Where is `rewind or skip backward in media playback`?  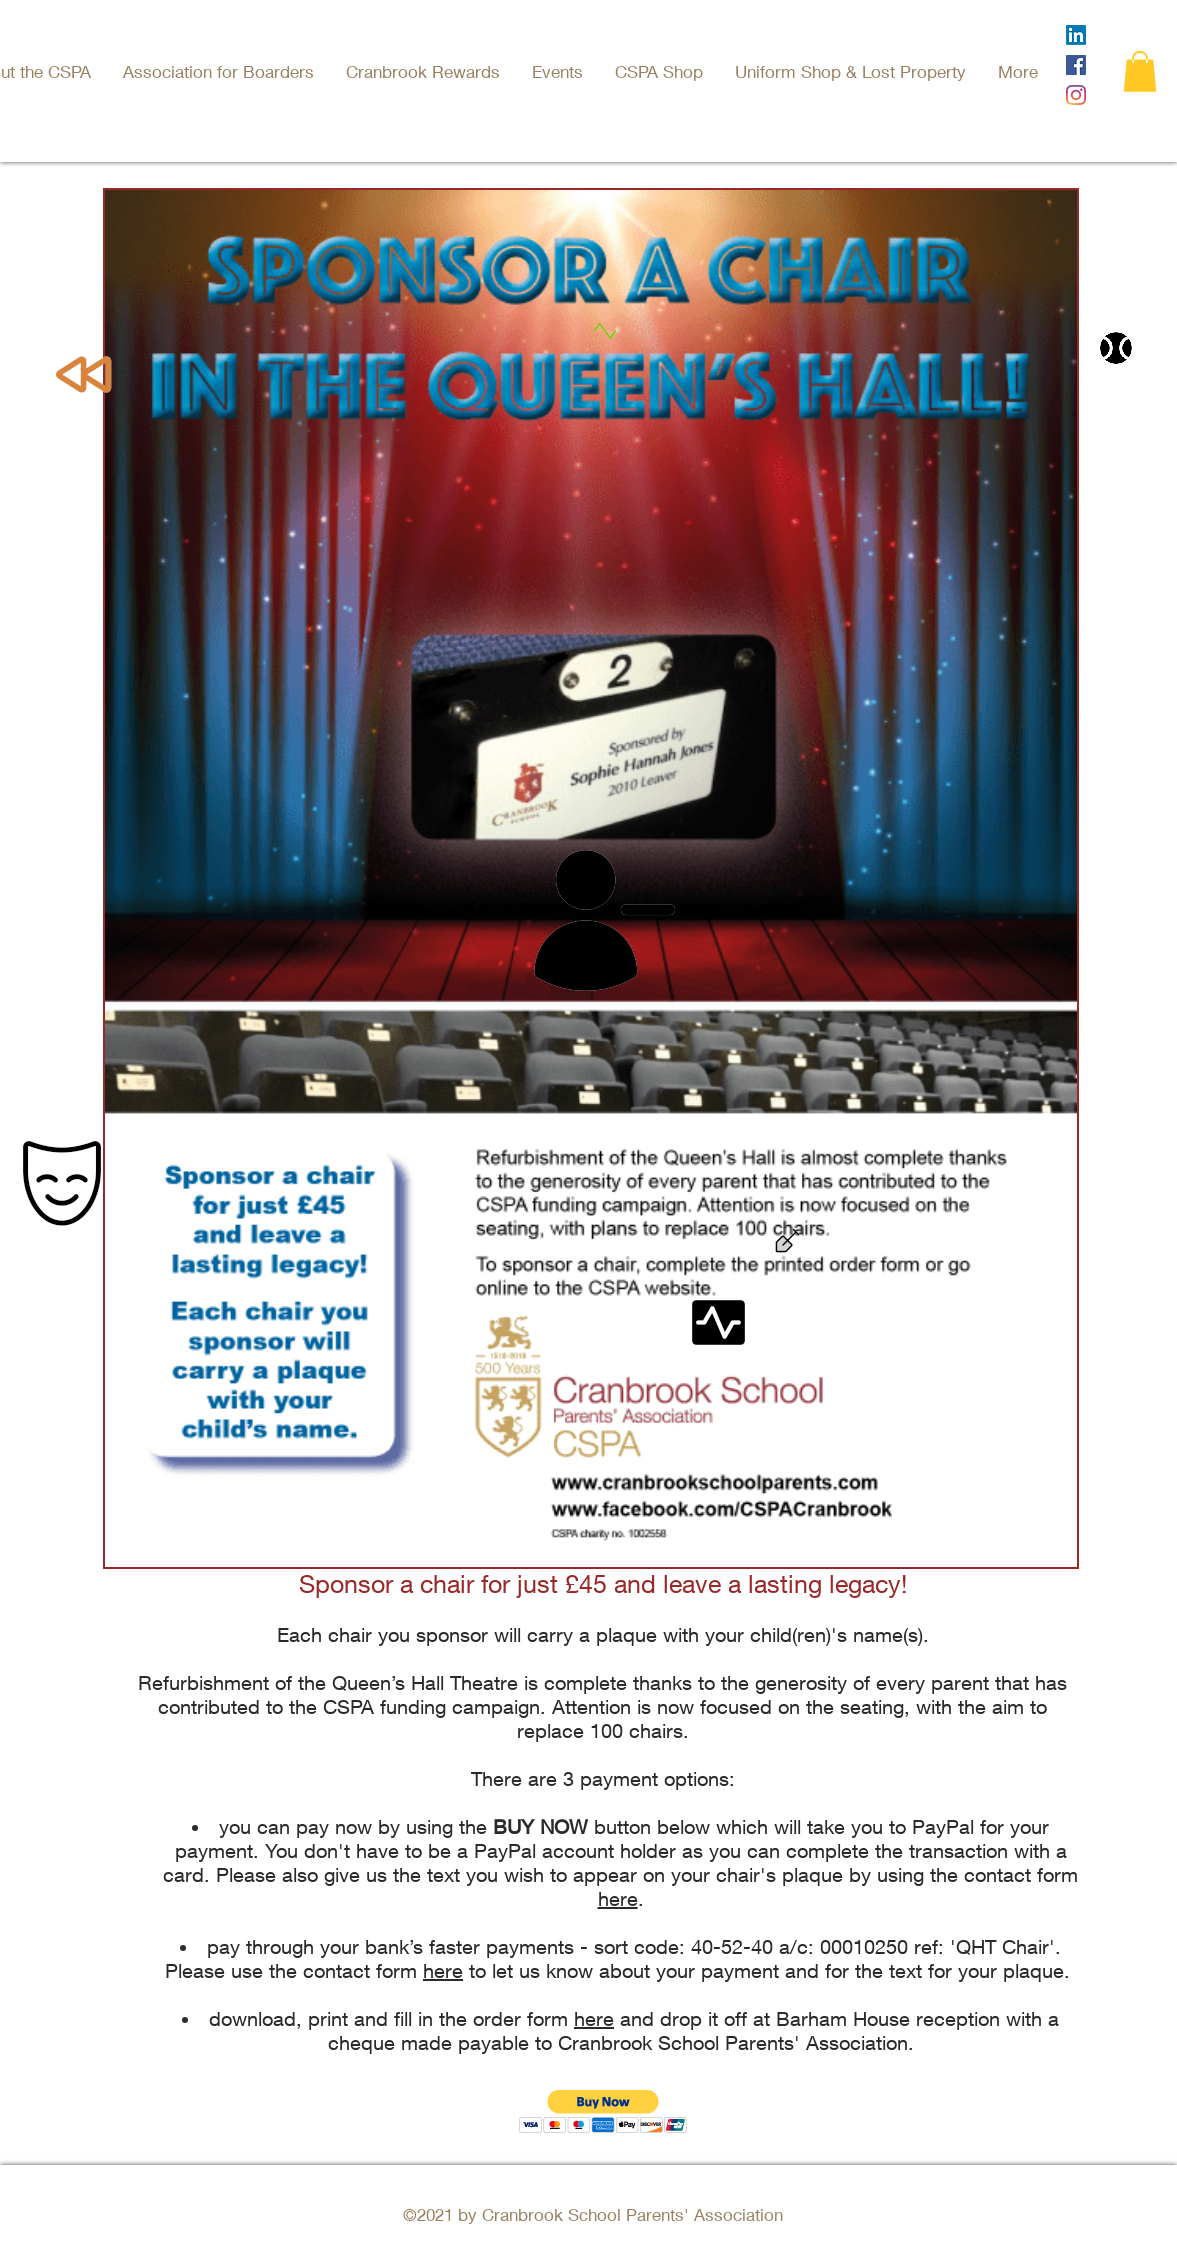
rewind or skip backward in media playback is located at coordinates (85, 374).